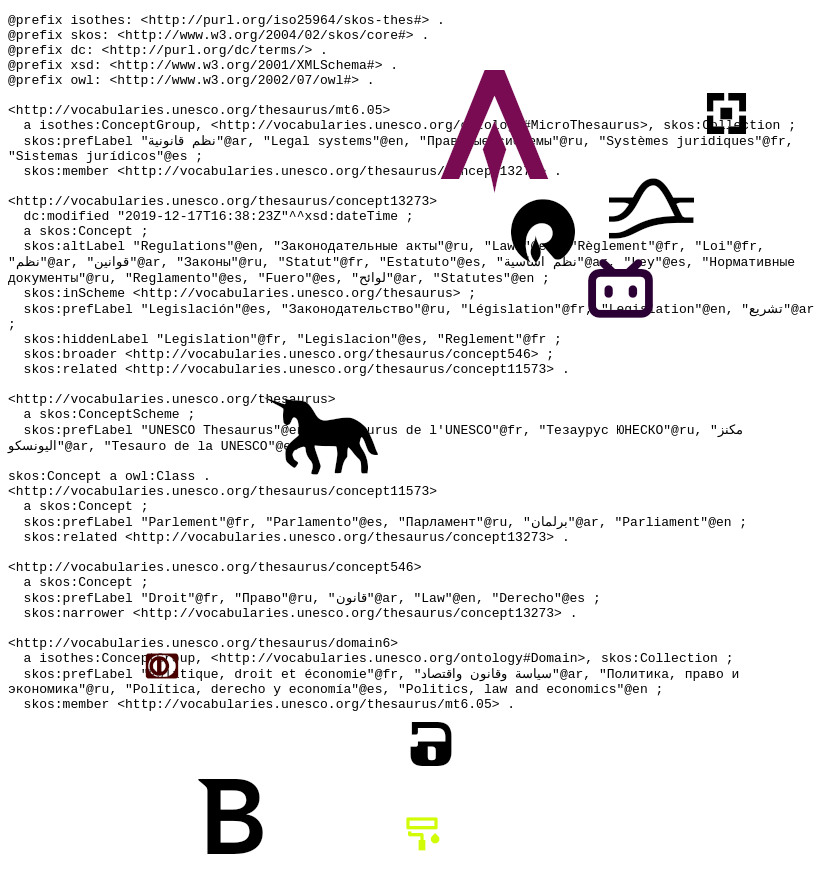 This screenshot has width=827, height=872. I want to click on open HDFC Bank app, so click(726, 113).